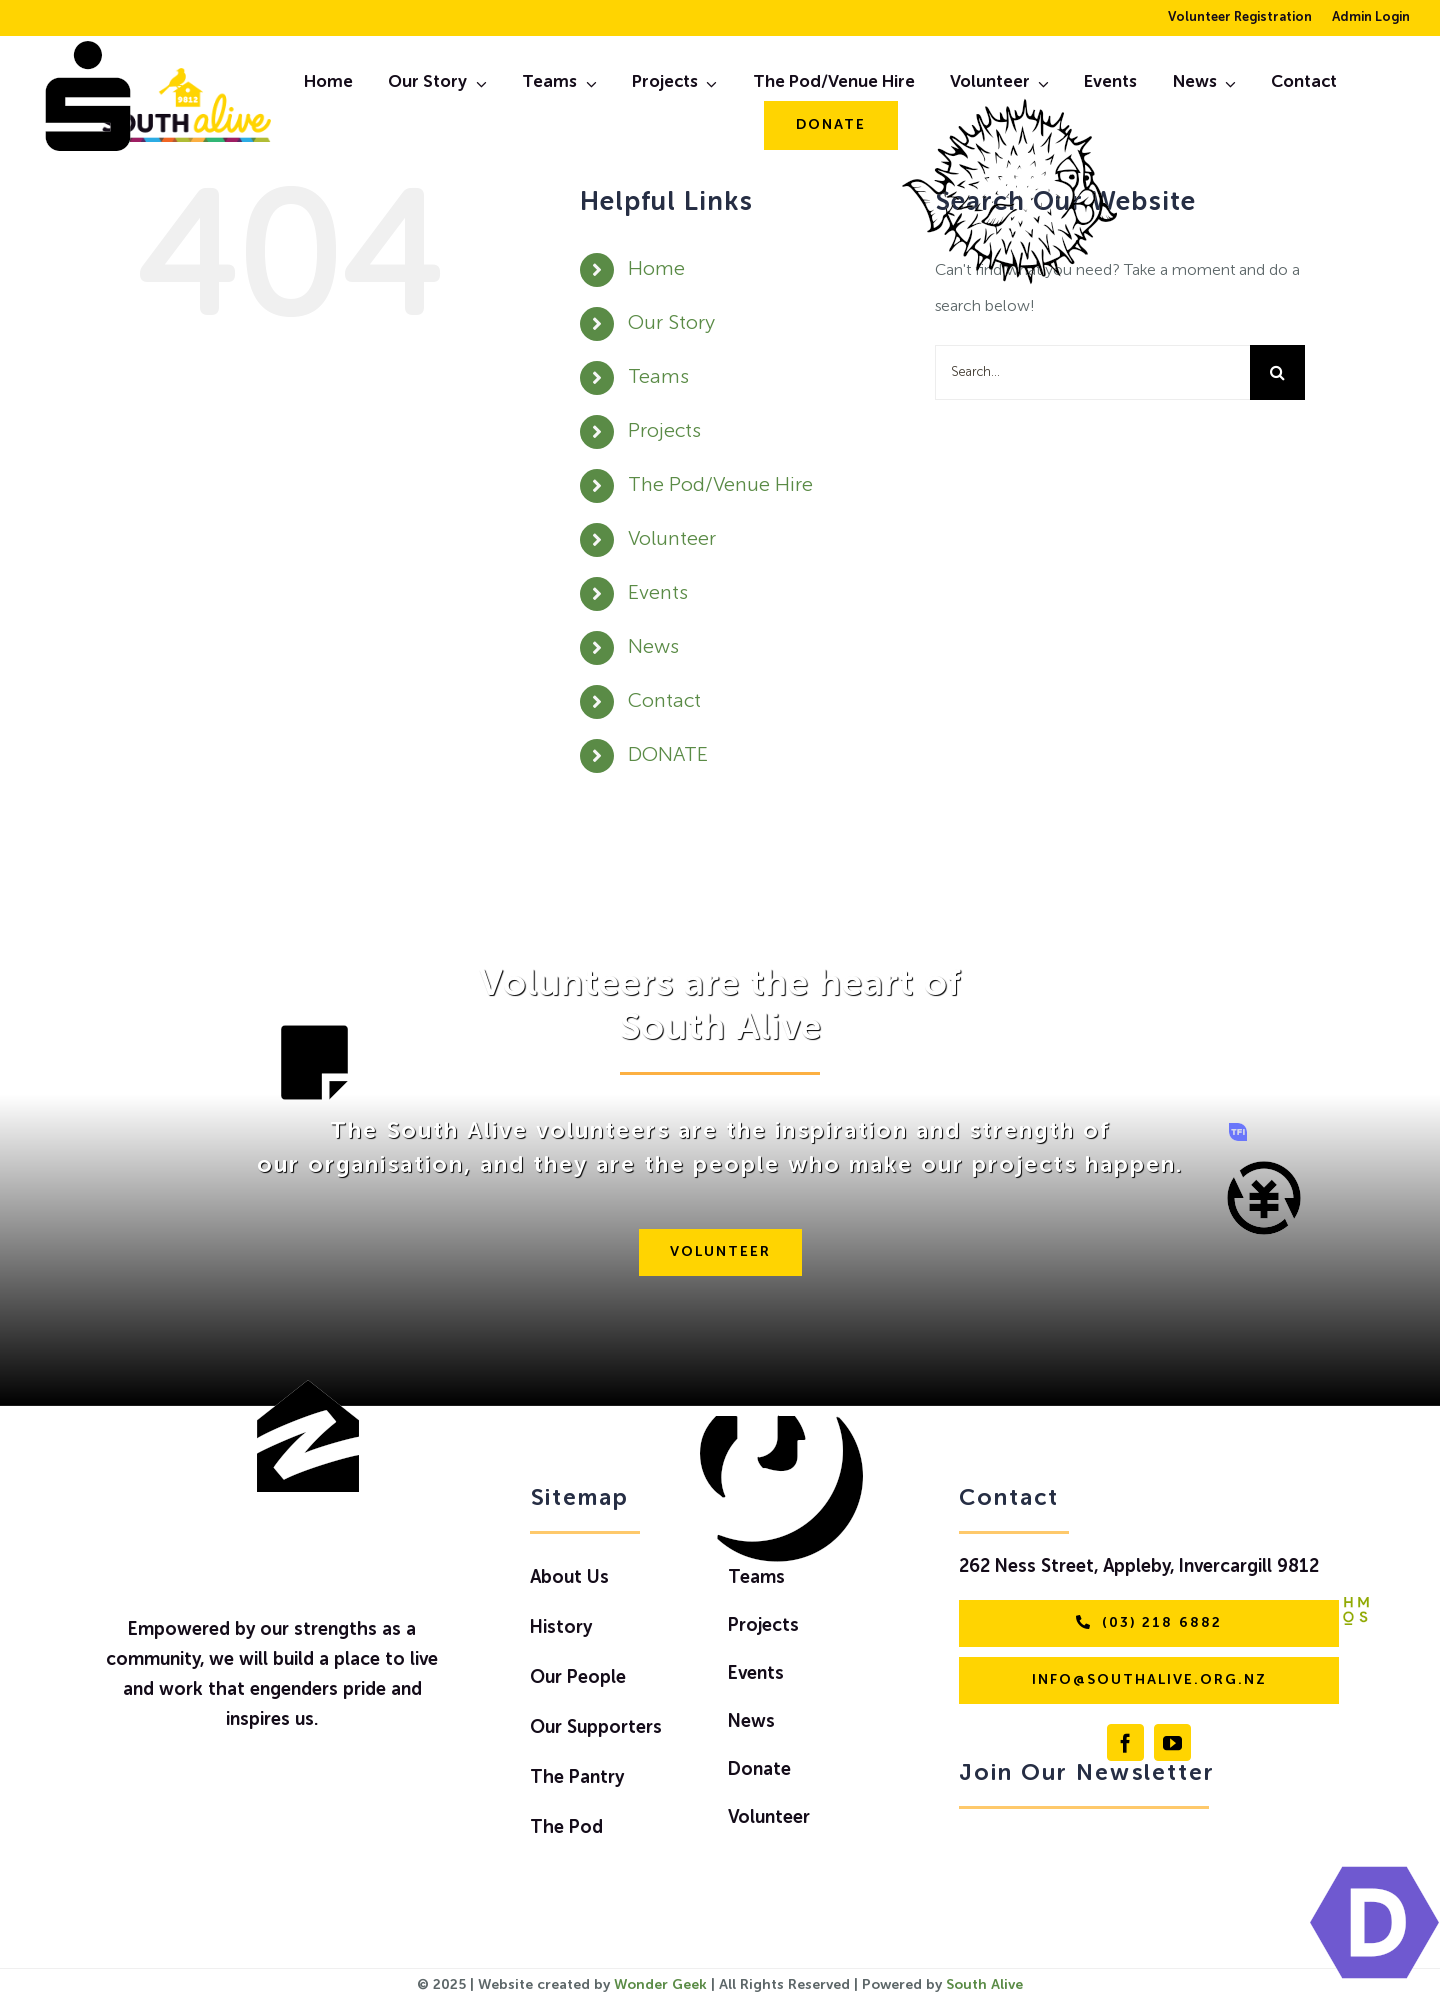 This screenshot has height=2002, width=1440. Describe the element at coordinates (314, 1062) in the screenshot. I see `view document or file` at that location.